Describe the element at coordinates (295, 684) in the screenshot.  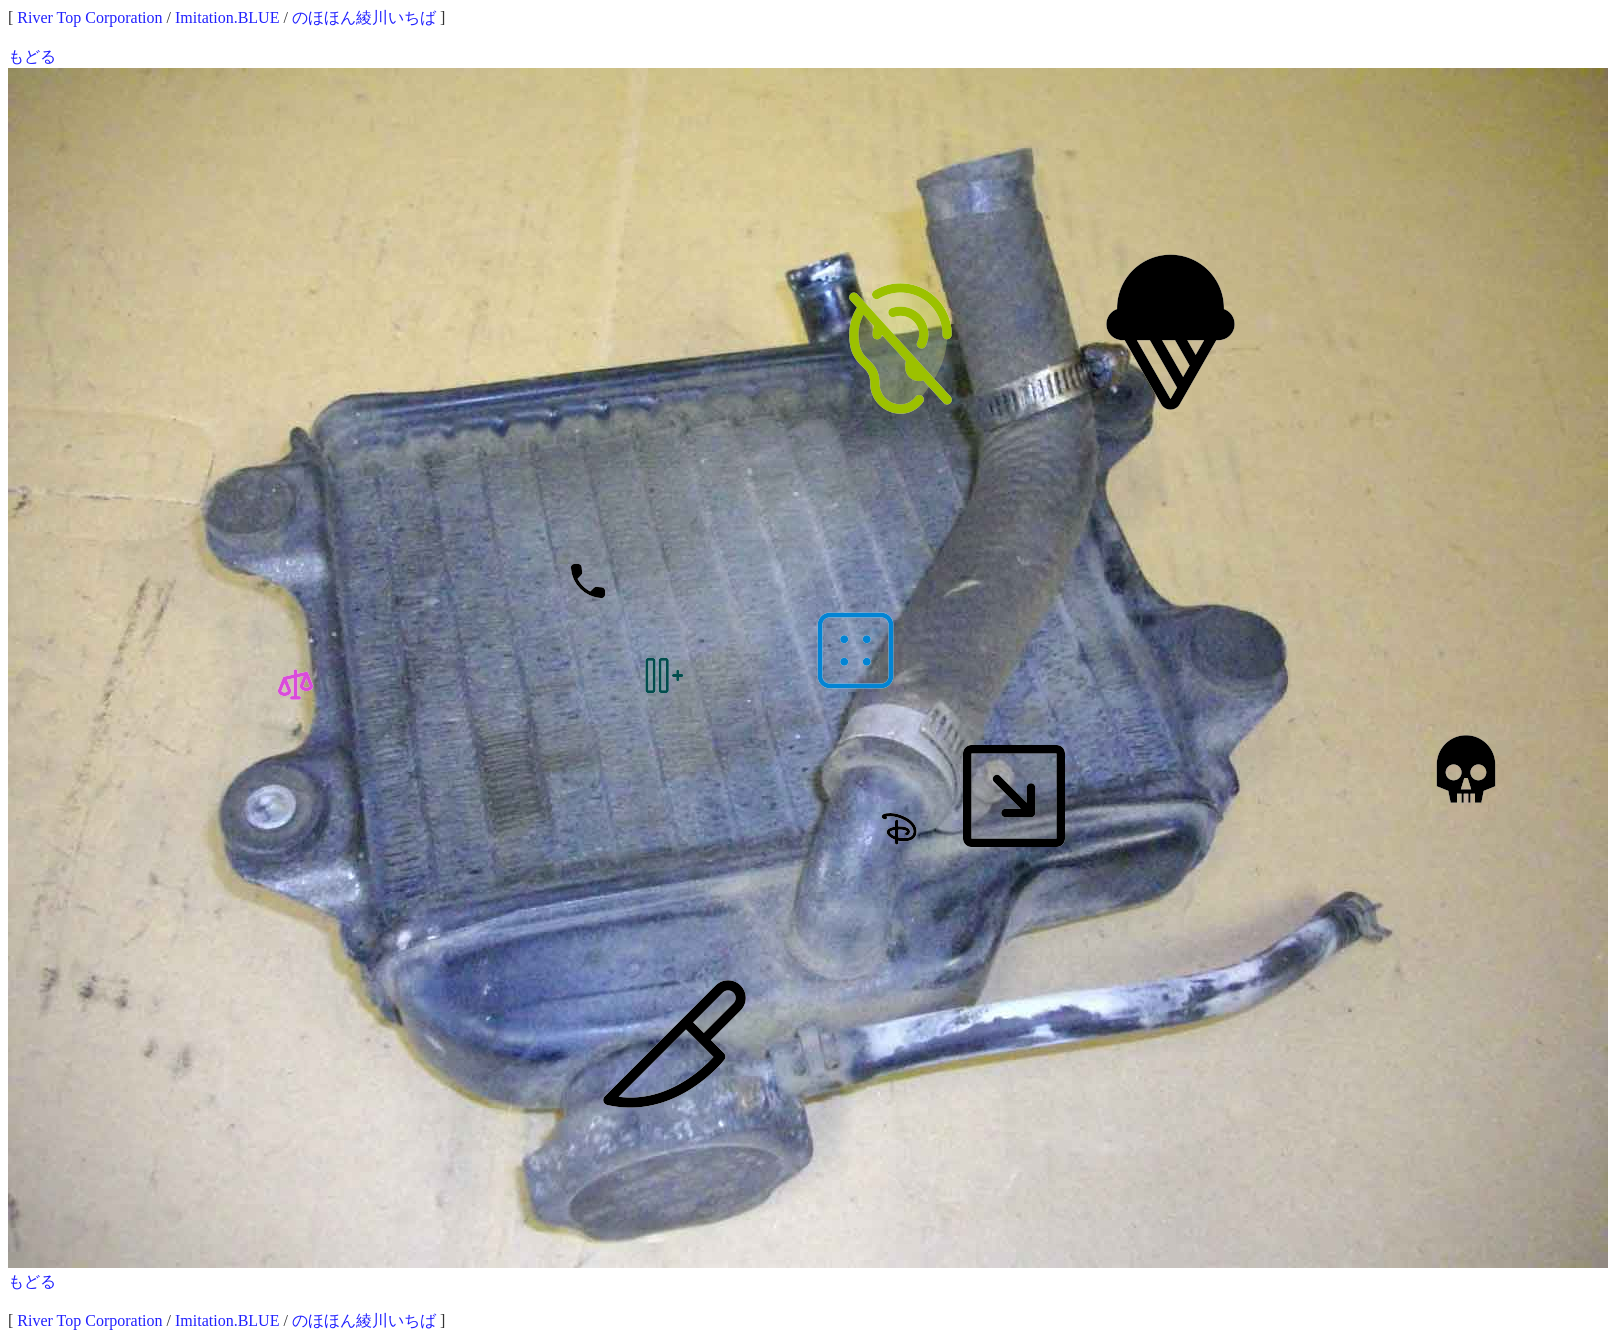
I see `access legal terms or policies` at that location.